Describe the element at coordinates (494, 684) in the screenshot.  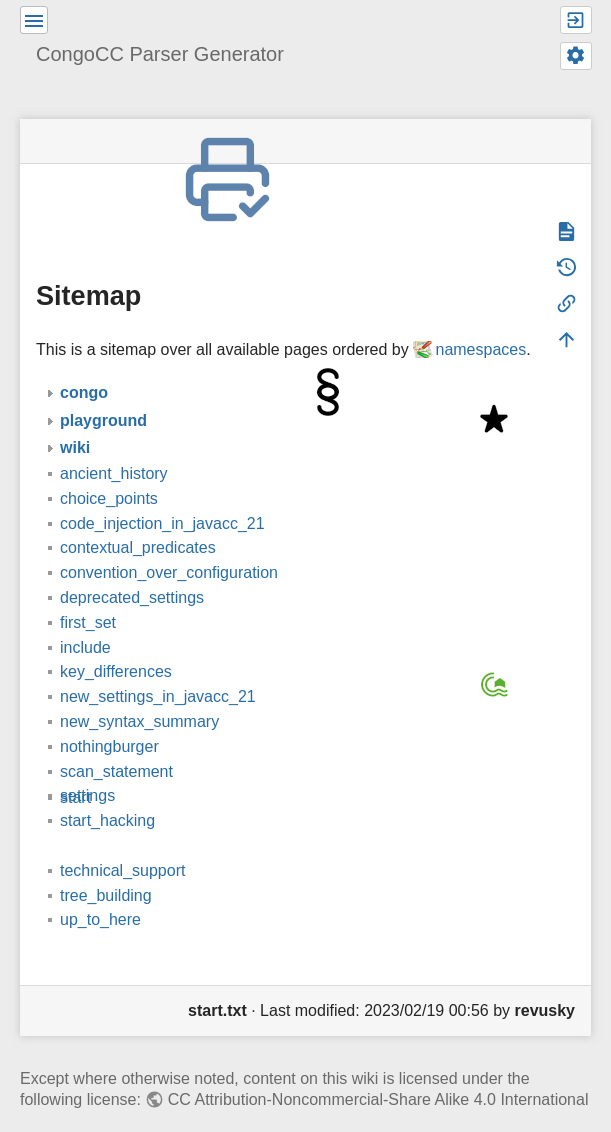
I see `indicates tsunami or flood warning for residential area` at that location.